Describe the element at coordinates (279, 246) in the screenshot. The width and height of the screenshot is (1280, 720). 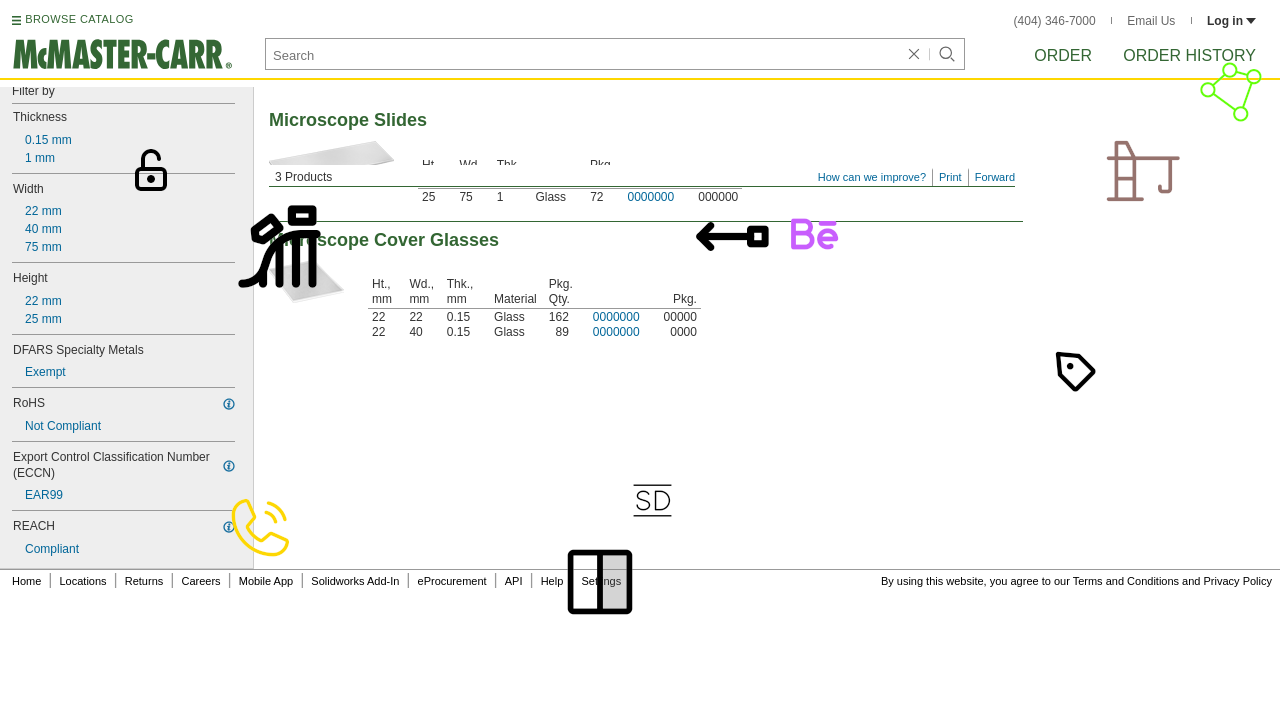
I see `browse amusement park attractions` at that location.